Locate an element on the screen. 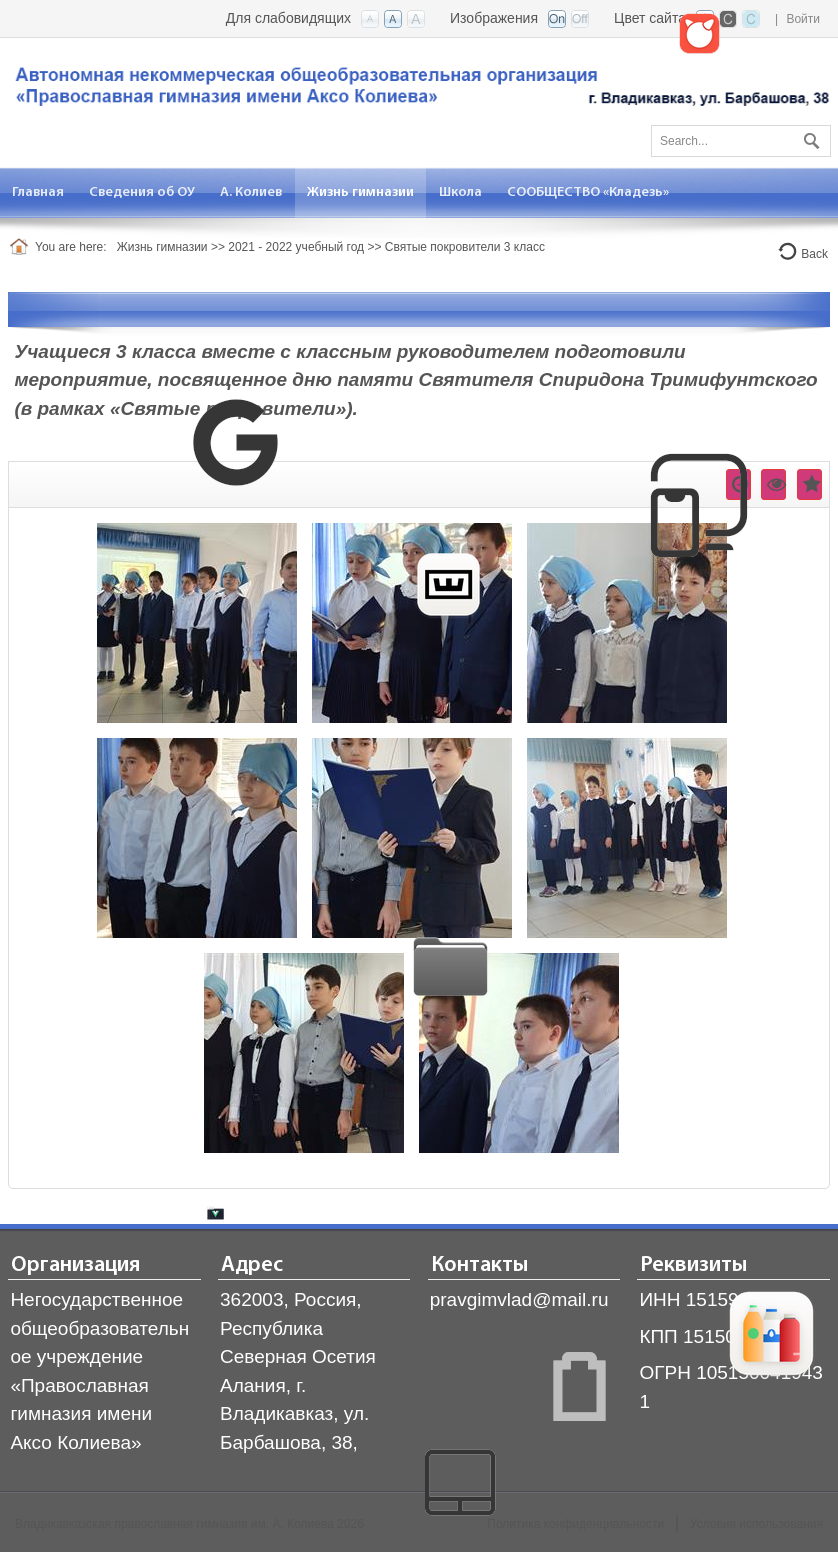  open wootility keyboard configuration app is located at coordinates (448, 584).